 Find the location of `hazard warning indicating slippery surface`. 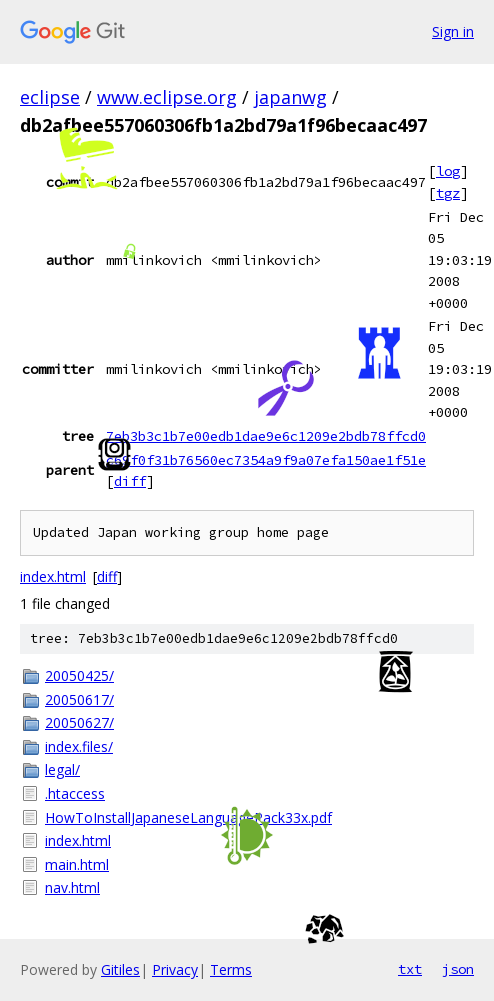

hazard warning indicating slippery surface is located at coordinates (87, 158).